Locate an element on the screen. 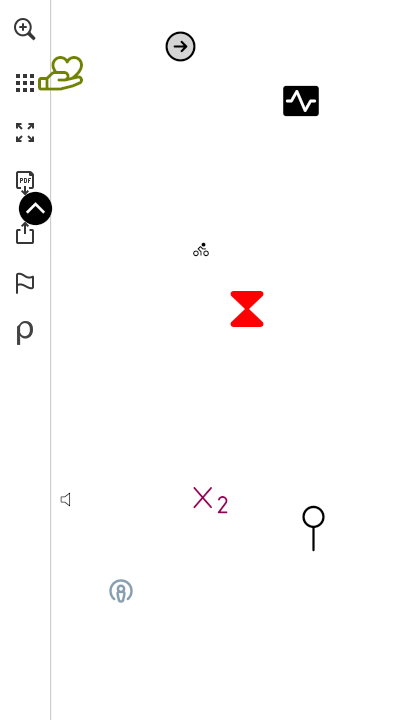  open Apple Podcasts app is located at coordinates (121, 591).